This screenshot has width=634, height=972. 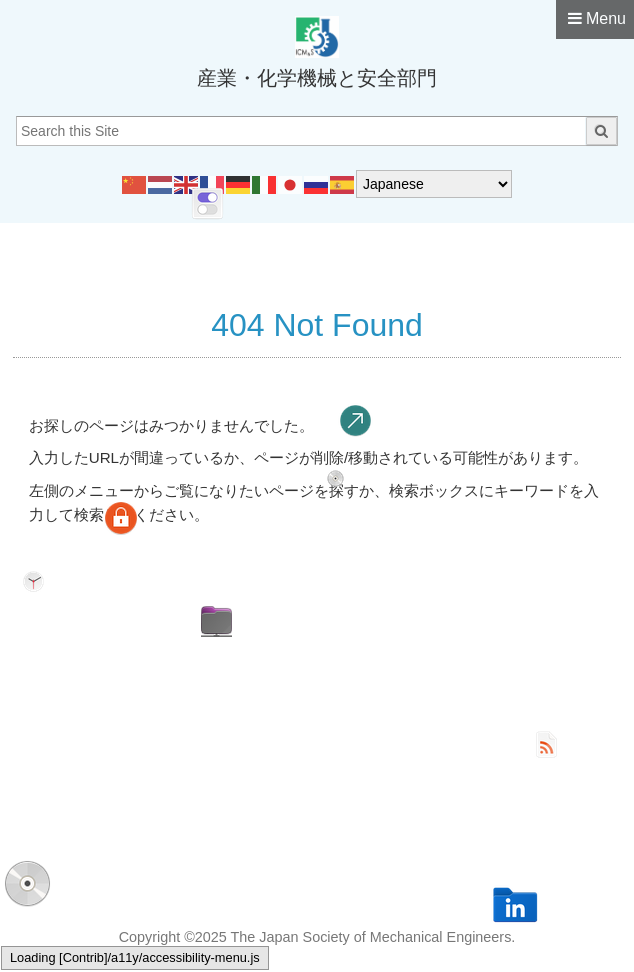 I want to click on access remote or network folder, so click(x=216, y=621).